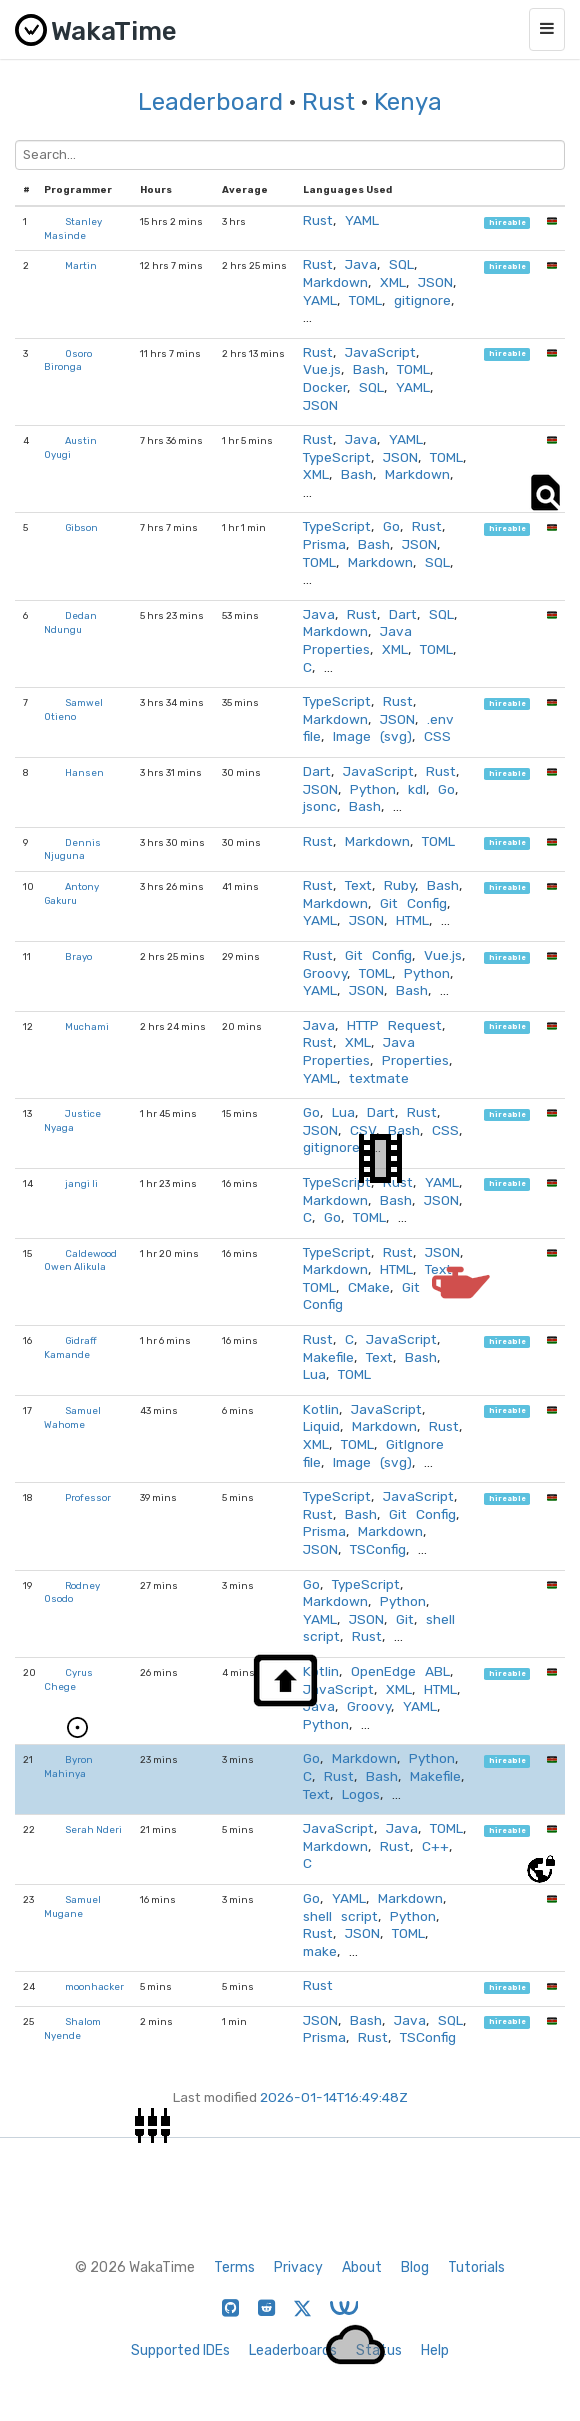 Image resolution: width=580 pixels, height=2421 pixels. I want to click on access maintenance or service settings, so click(461, 1284).